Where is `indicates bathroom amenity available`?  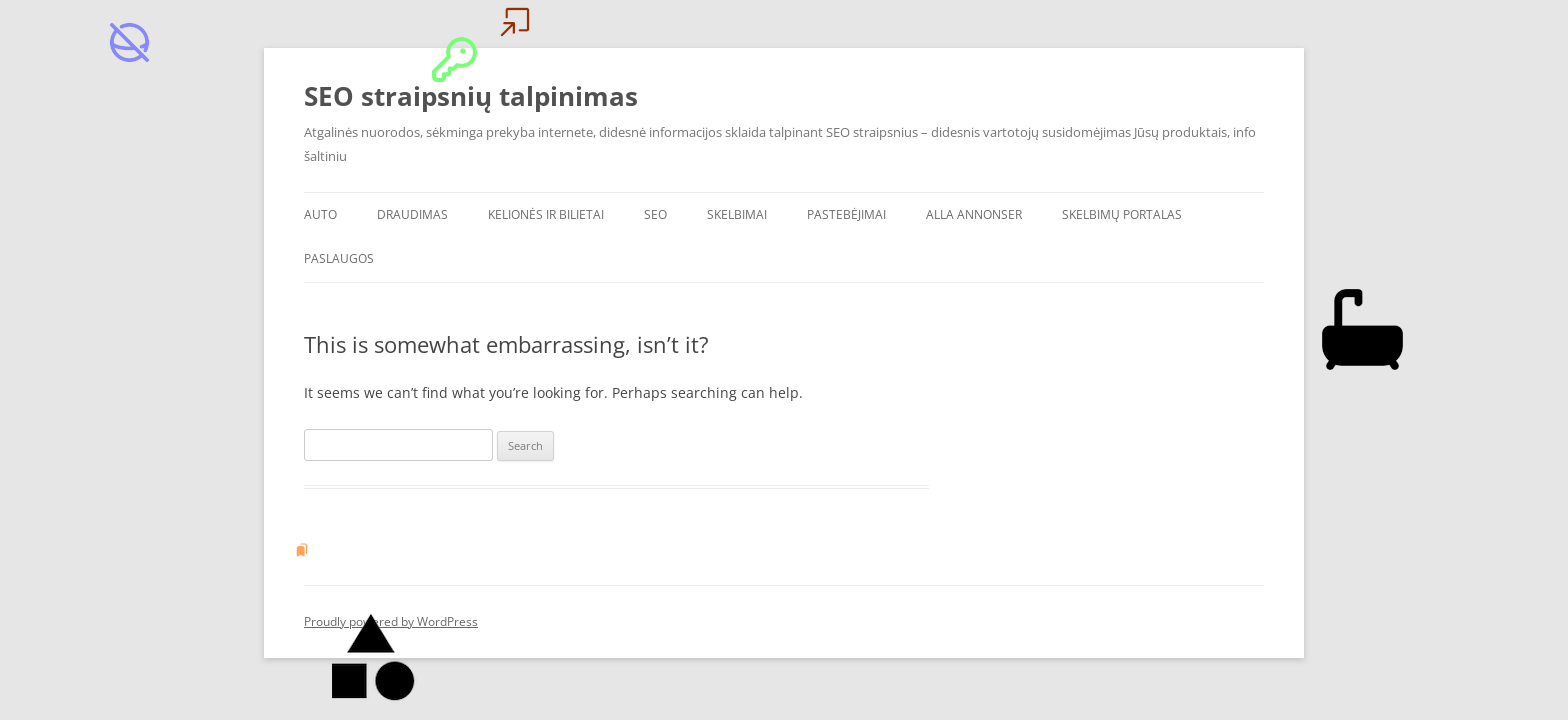 indicates bathroom amenity available is located at coordinates (1362, 329).